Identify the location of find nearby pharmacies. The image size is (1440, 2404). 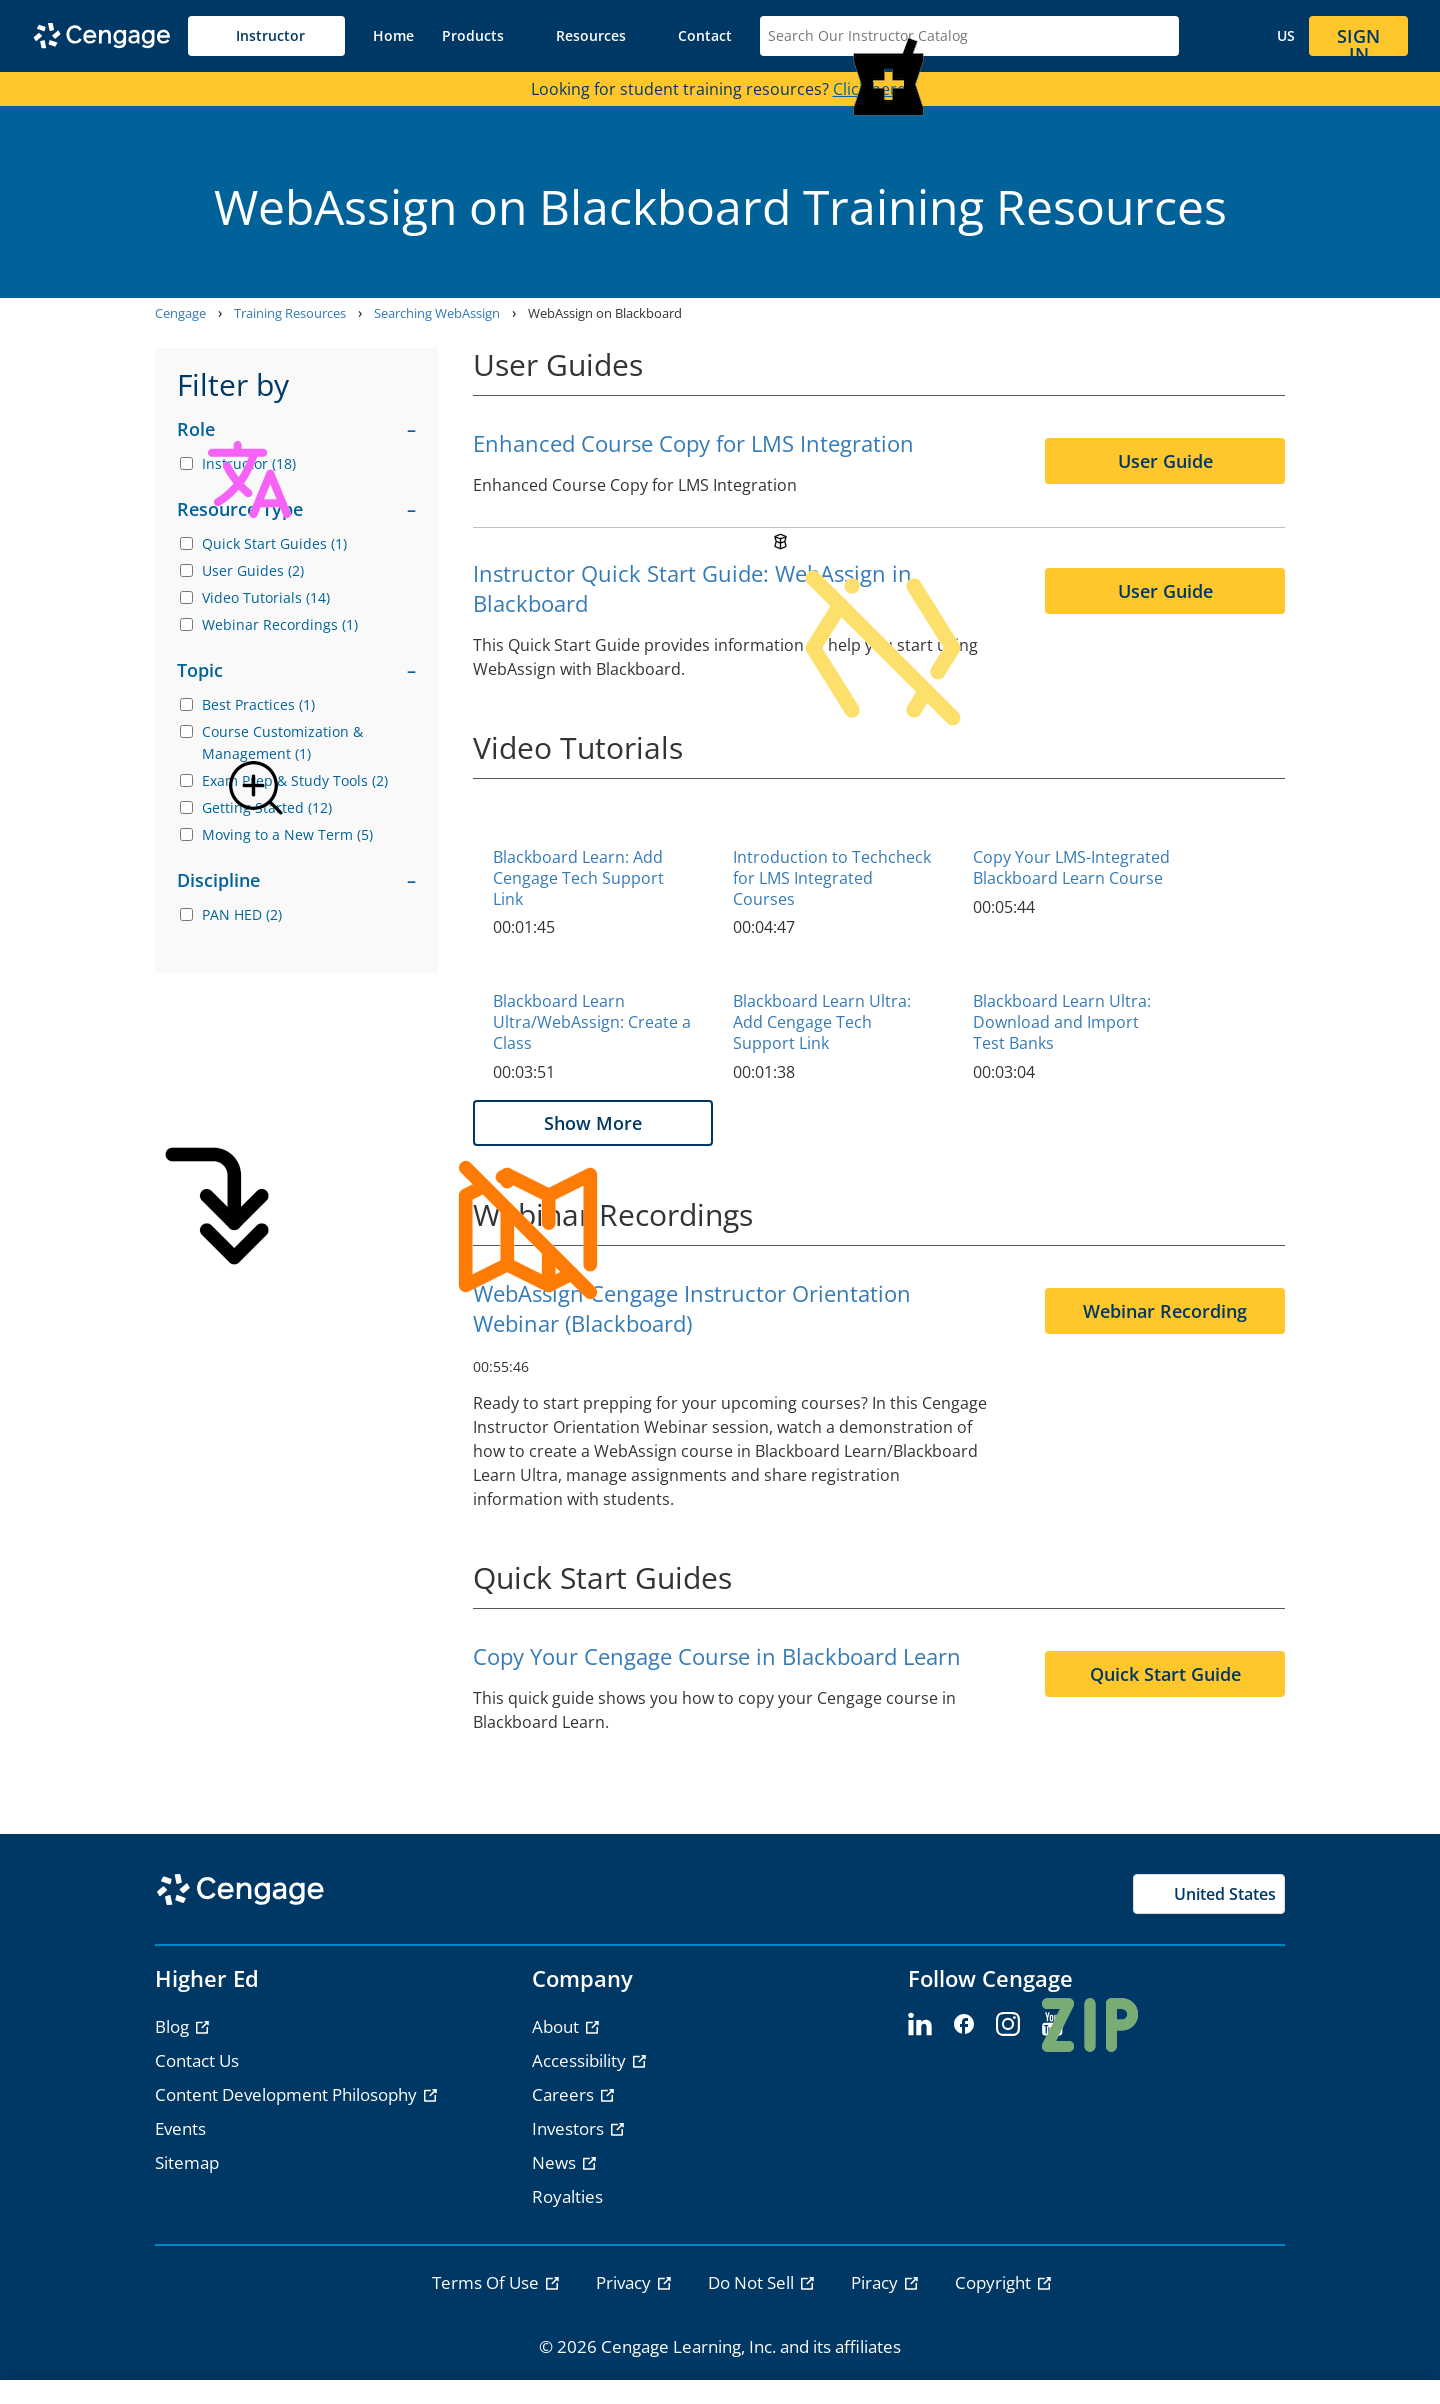
(888, 80).